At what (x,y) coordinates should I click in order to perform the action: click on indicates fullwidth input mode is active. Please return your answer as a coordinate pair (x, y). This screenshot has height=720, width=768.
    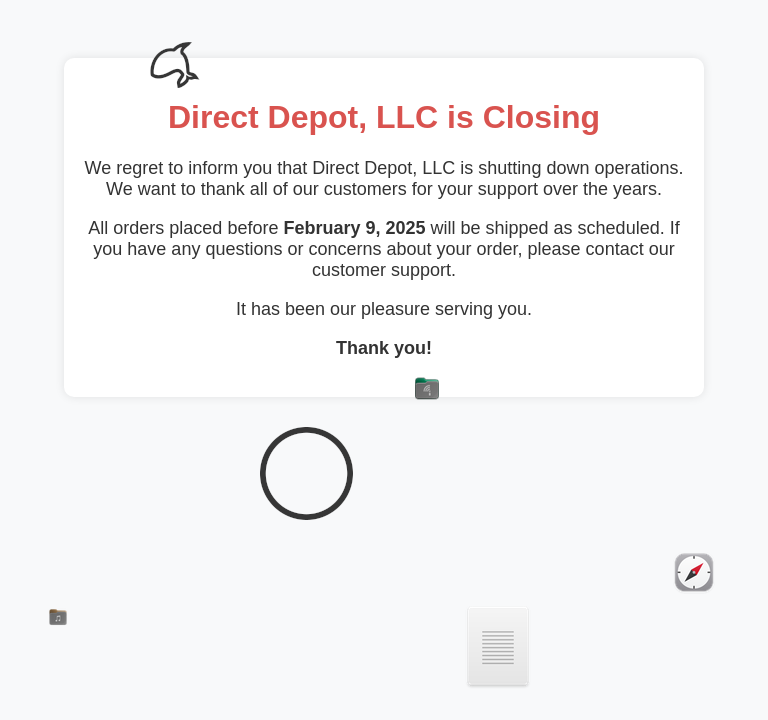
    Looking at the image, I should click on (306, 473).